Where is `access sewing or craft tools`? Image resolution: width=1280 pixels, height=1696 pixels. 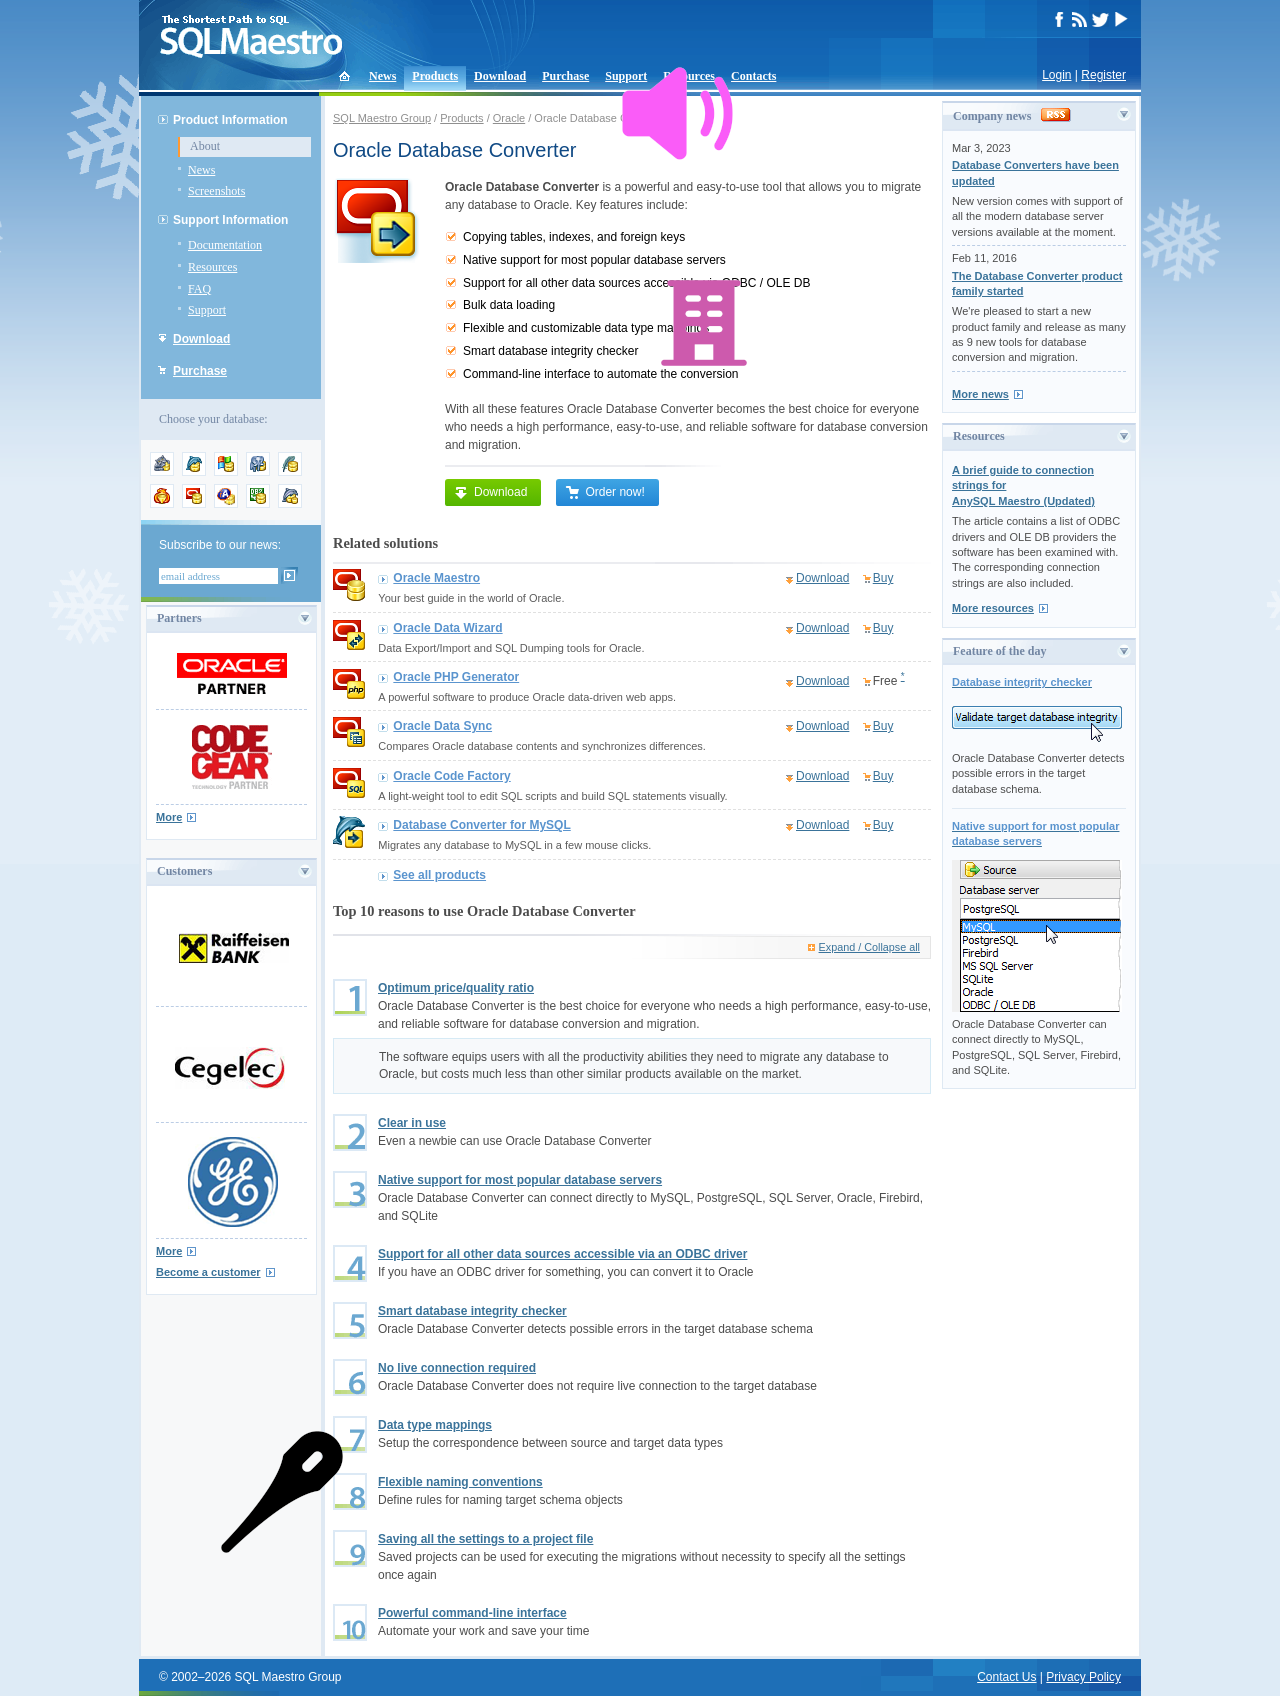
access sewing or craft tools is located at coordinates (282, 1492).